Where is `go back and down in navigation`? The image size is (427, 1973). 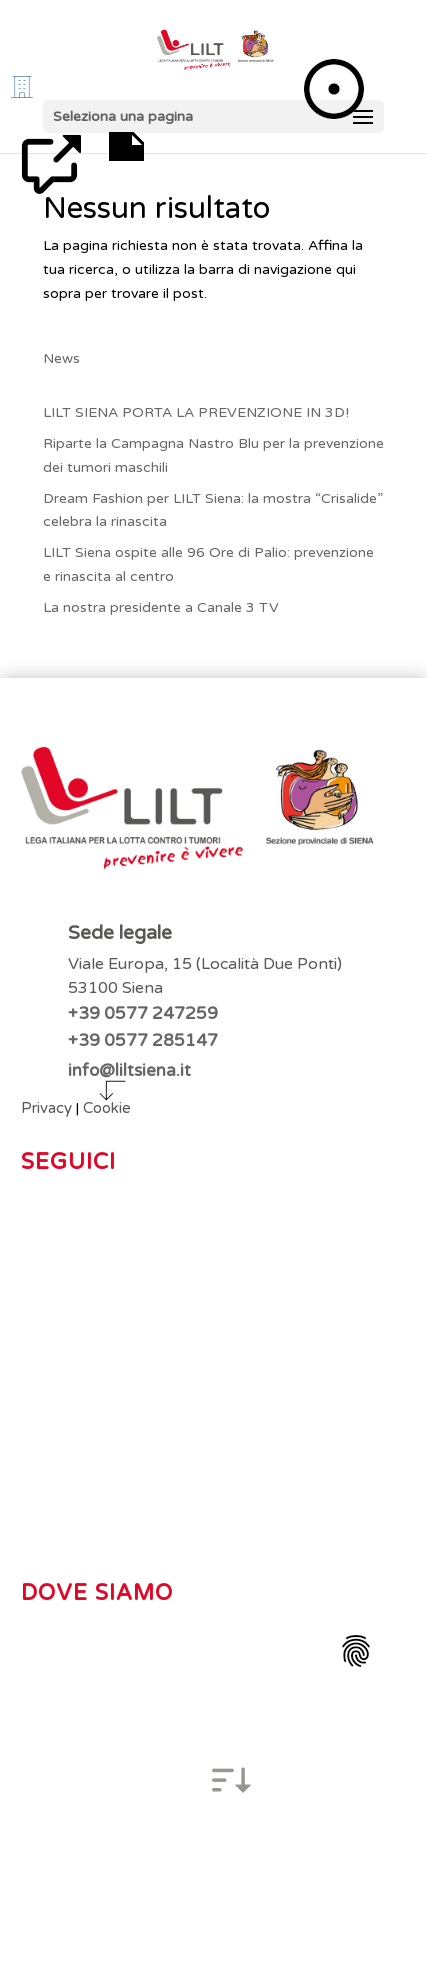
go back and down in navigation is located at coordinates (111, 1088).